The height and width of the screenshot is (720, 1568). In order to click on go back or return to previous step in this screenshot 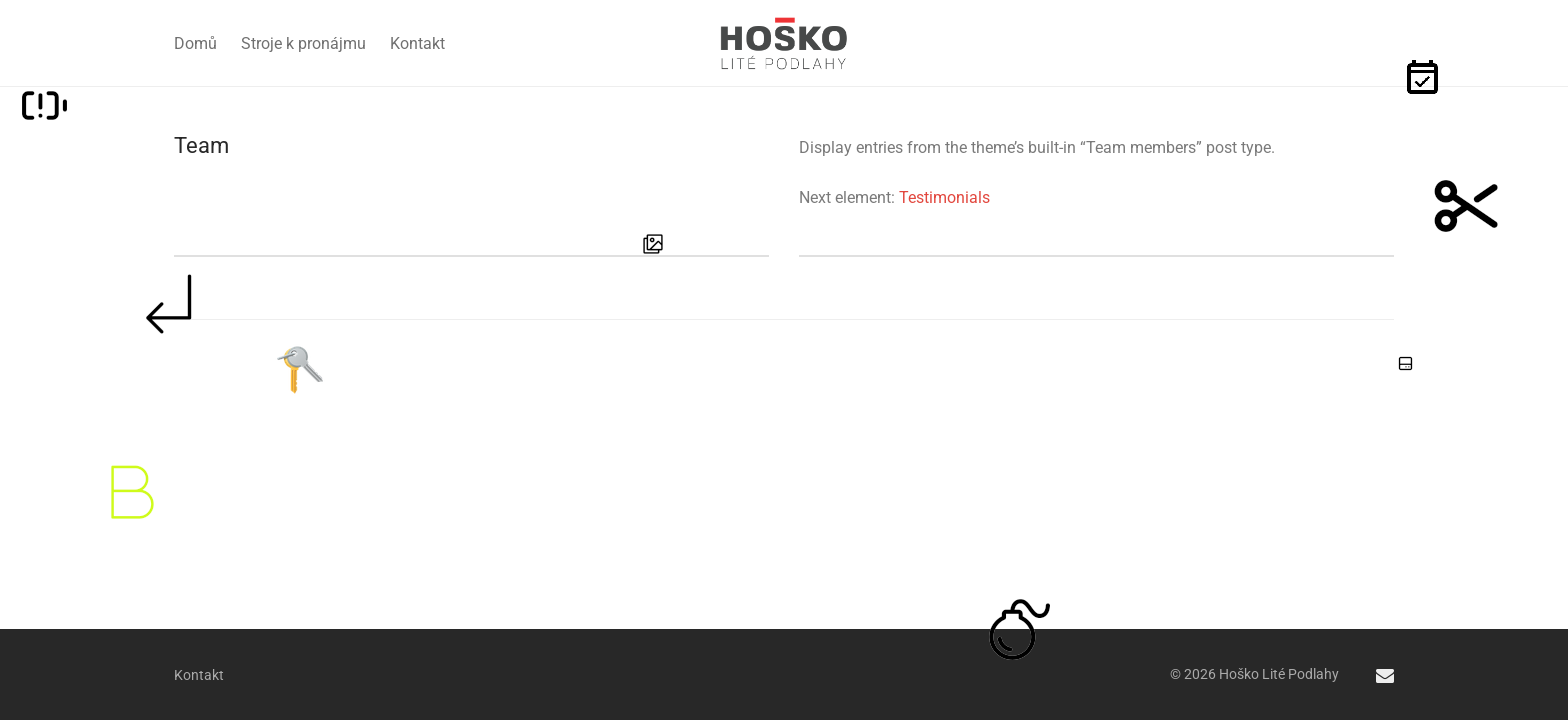, I will do `click(171, 304)`.